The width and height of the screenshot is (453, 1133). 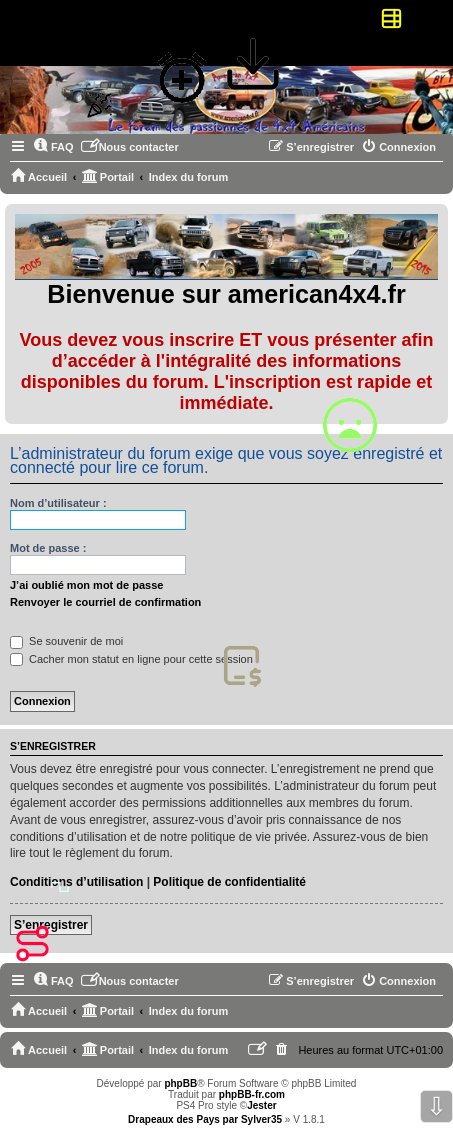 What do you see at coordinates (391, 18) in the screenshot?
I see `access table settings or configuration options` at bounding box center [391, 18].